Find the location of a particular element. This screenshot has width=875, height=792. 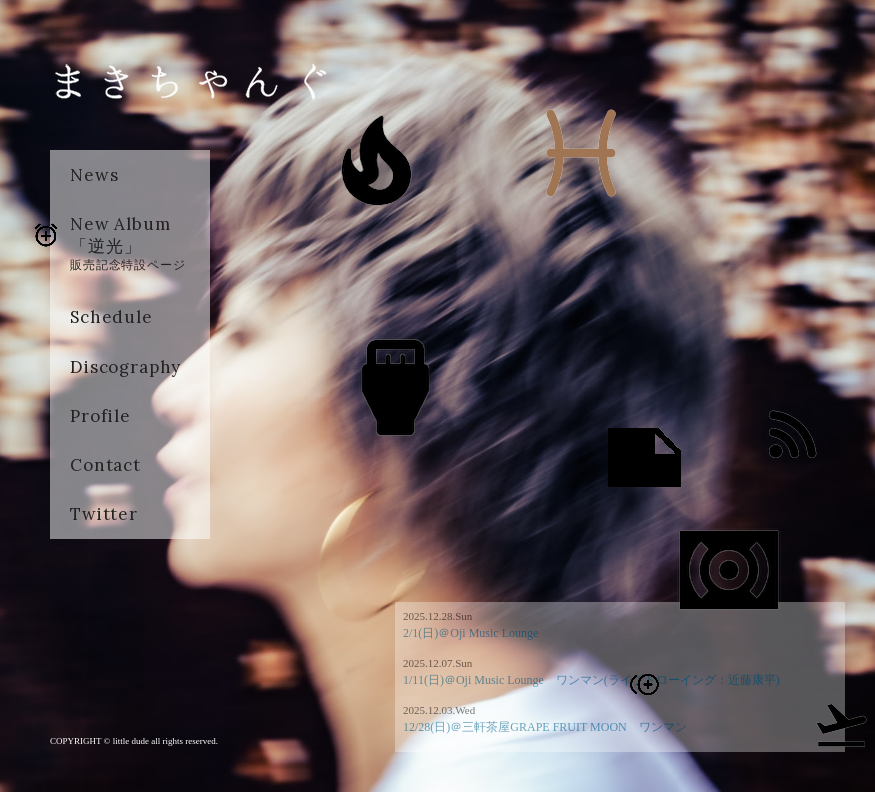

create a new note is located at coordinates (644, 457).